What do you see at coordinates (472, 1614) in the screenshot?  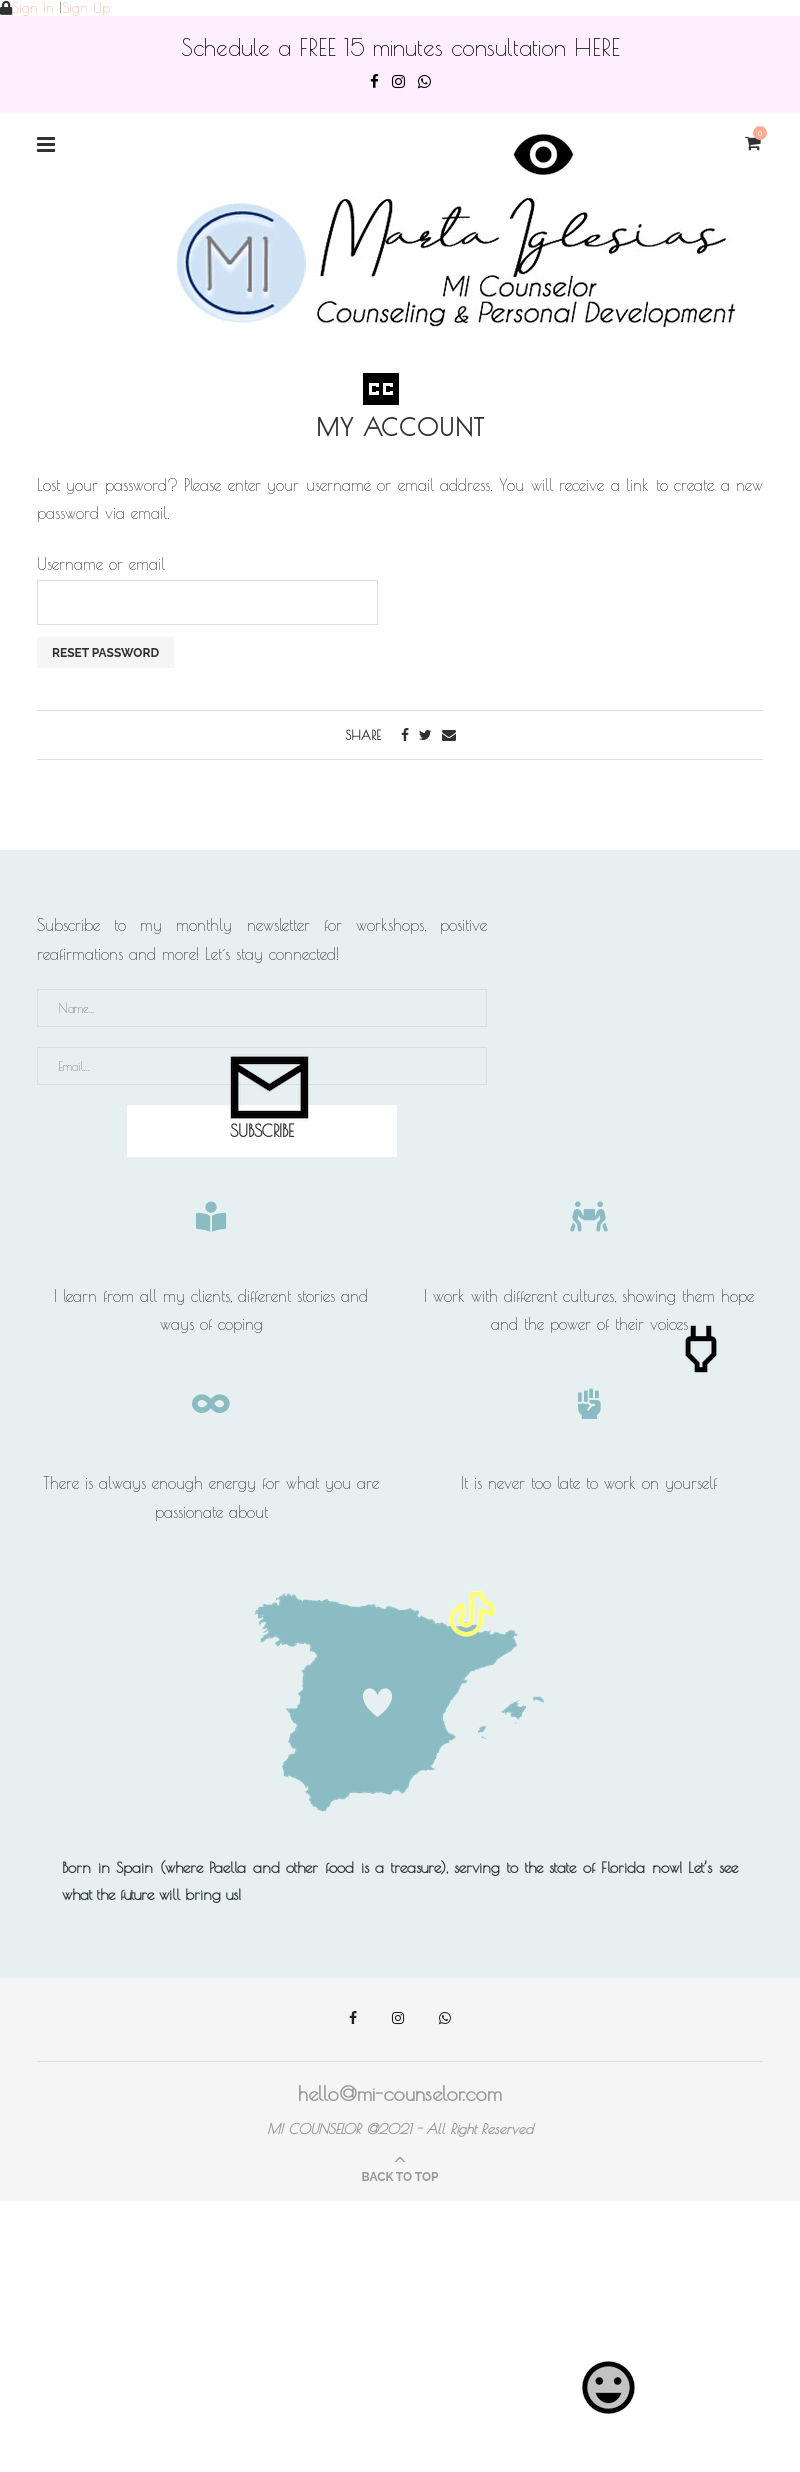 I see `open TikTok app` at bounding box center [472, 1614].